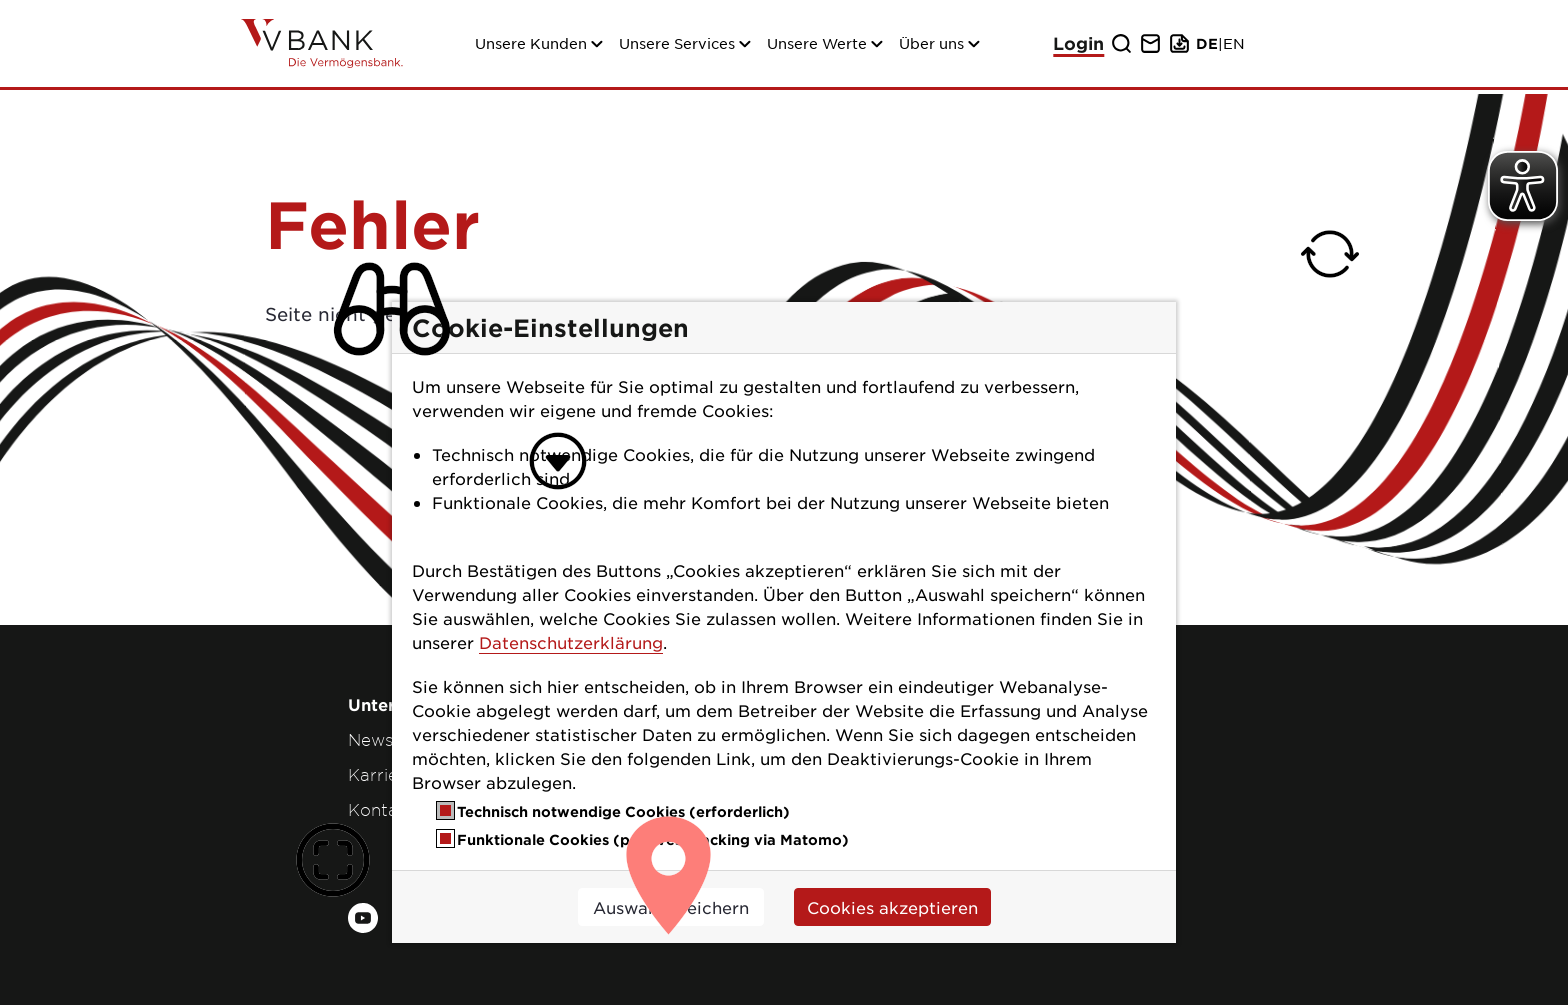  I want to click on sync data across devices, so click(1330, 254).